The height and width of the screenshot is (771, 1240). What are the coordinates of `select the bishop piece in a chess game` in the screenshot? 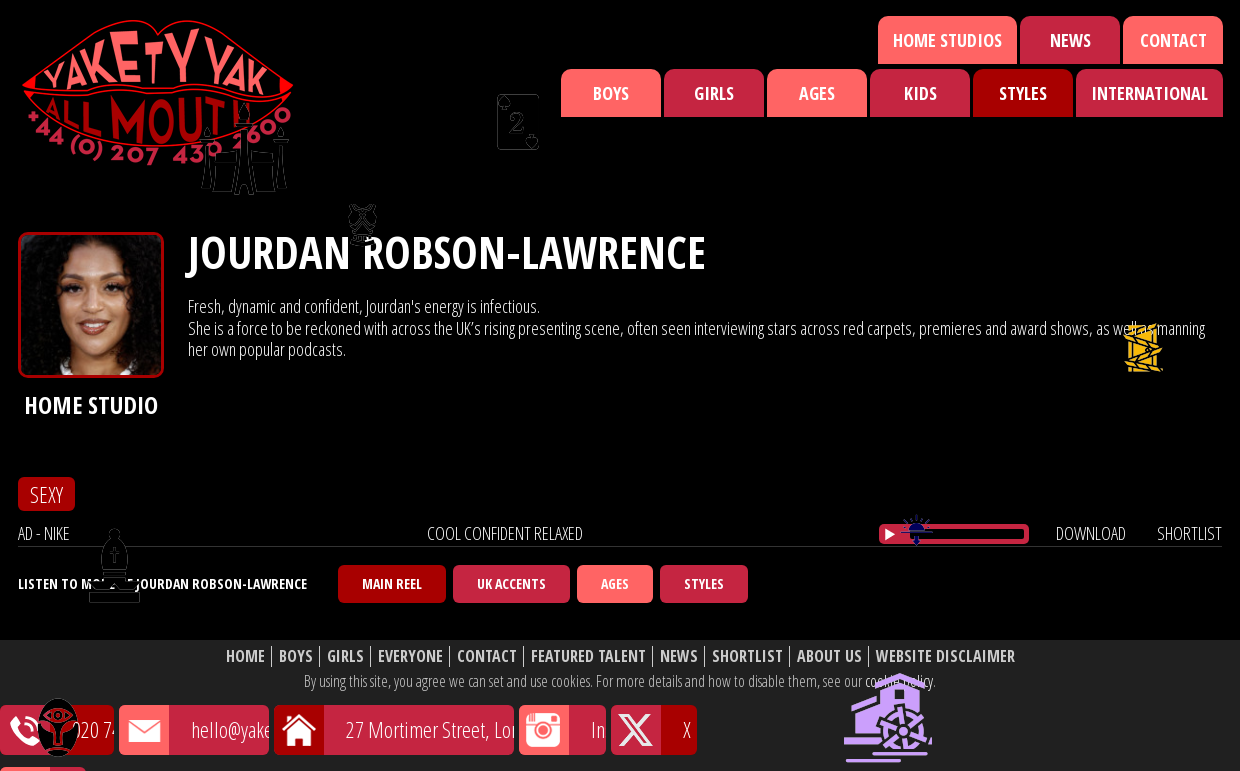 It's located at (114, 565).